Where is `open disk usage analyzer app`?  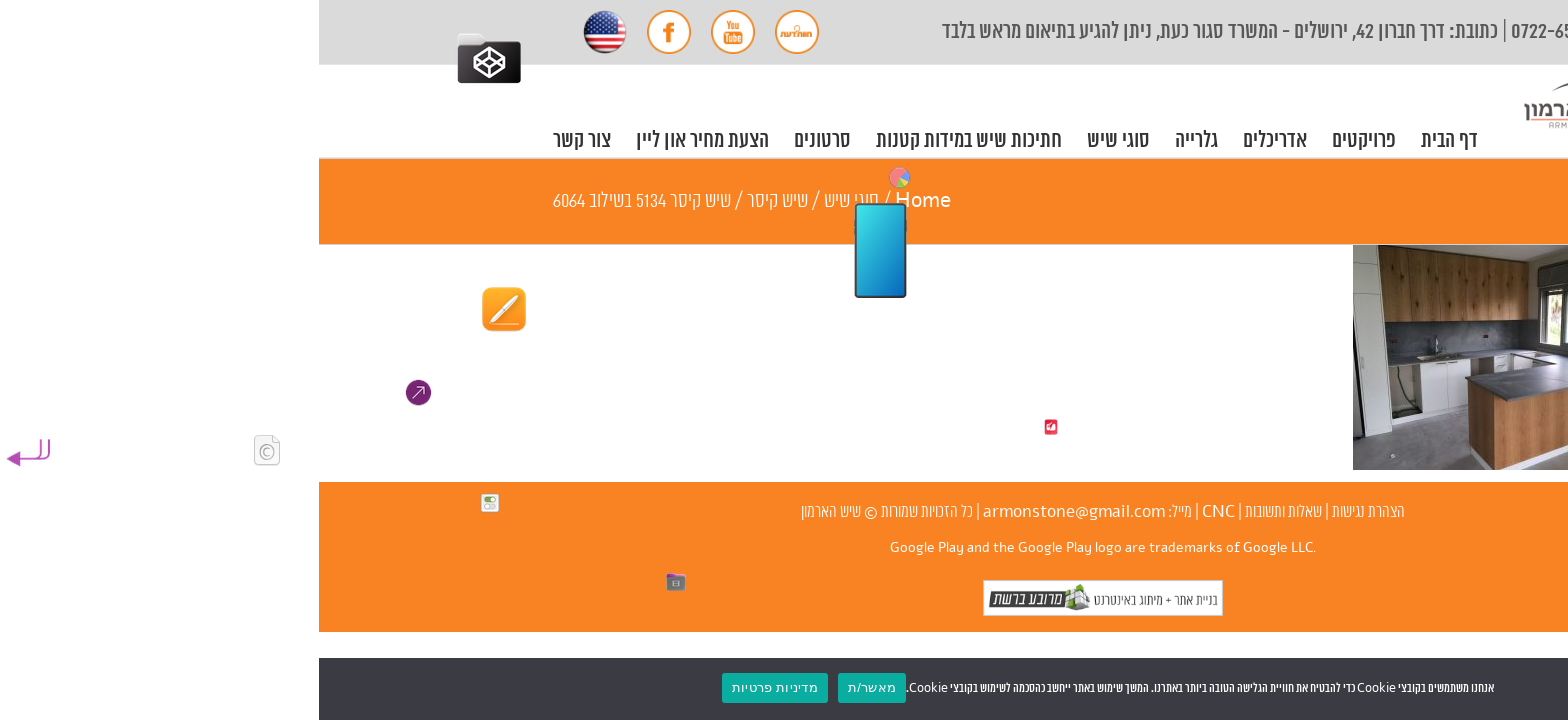
open disk usage analyzer app is located at coordinates (899, 177).